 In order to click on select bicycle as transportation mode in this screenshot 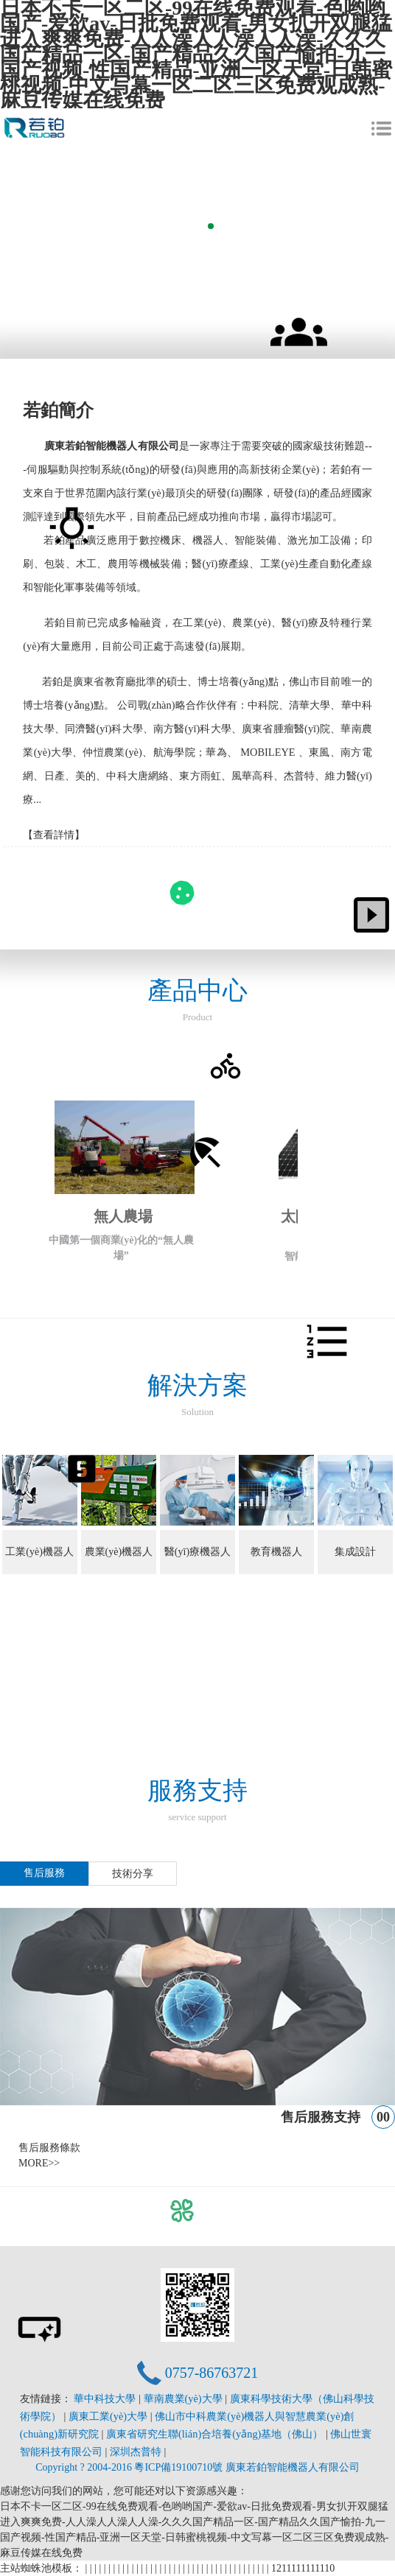, I will do `click(226, 1065)`.